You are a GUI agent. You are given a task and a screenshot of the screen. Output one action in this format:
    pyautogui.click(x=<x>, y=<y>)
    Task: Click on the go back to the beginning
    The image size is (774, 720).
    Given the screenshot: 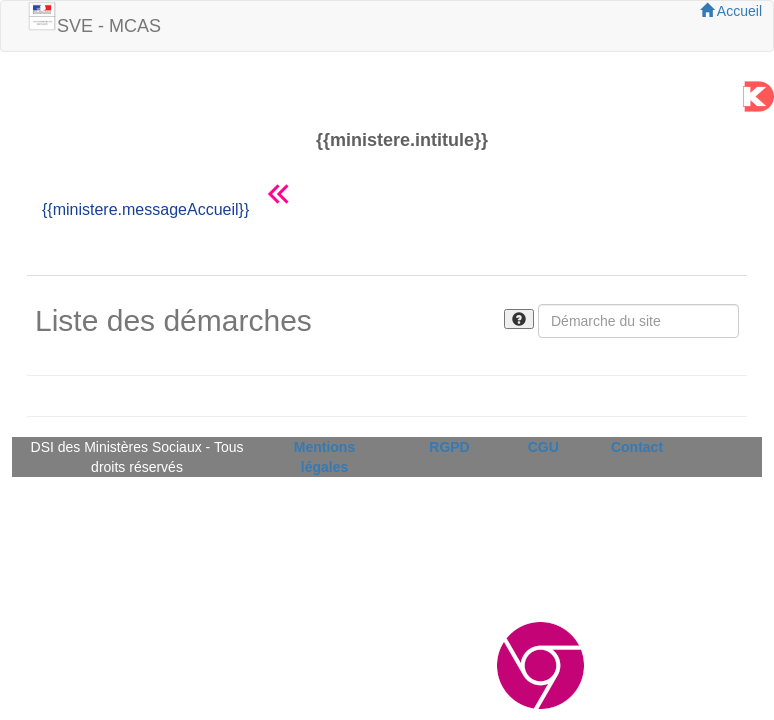 What is the action you would take?
    pyautogui.click(x=279, y=194)
    